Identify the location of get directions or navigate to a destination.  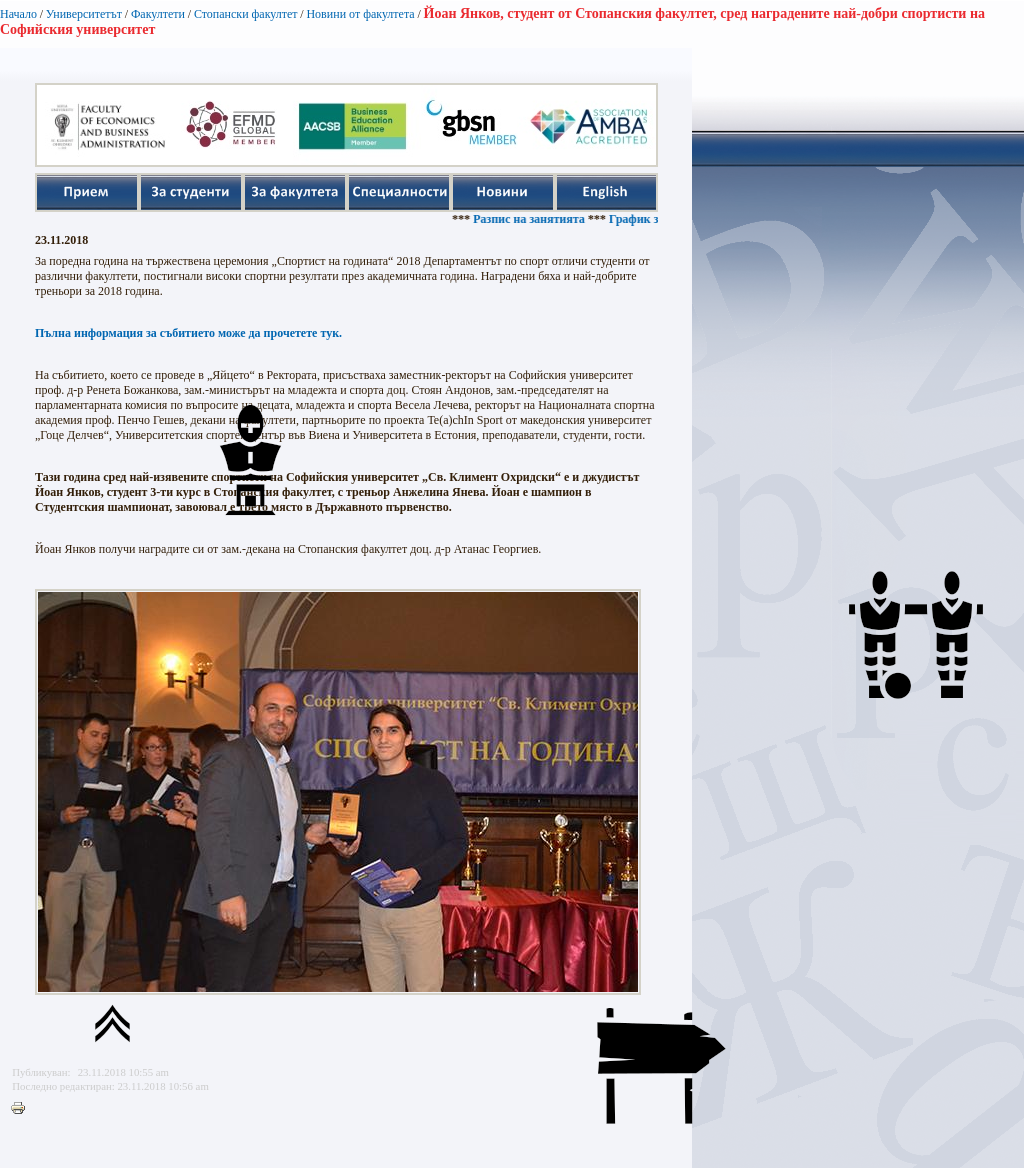
(661, 1060).